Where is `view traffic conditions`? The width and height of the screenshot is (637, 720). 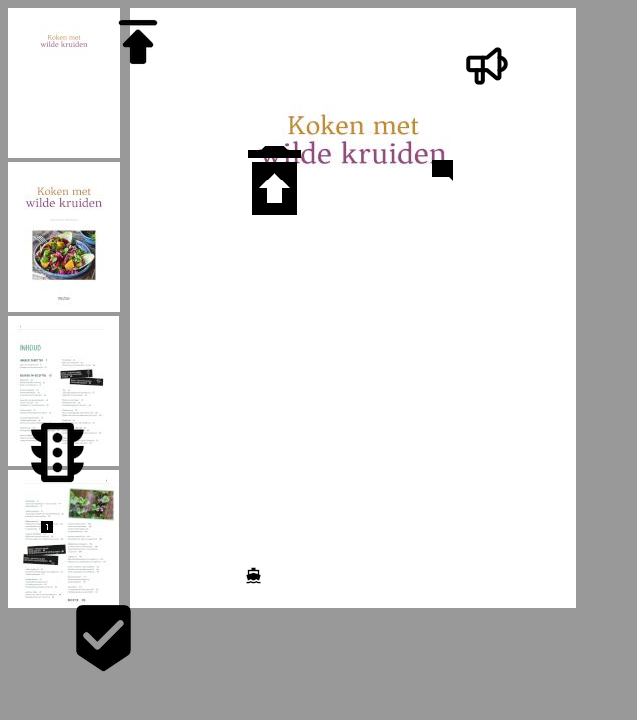
view traffic conditions is located at coordinates (57, 452).